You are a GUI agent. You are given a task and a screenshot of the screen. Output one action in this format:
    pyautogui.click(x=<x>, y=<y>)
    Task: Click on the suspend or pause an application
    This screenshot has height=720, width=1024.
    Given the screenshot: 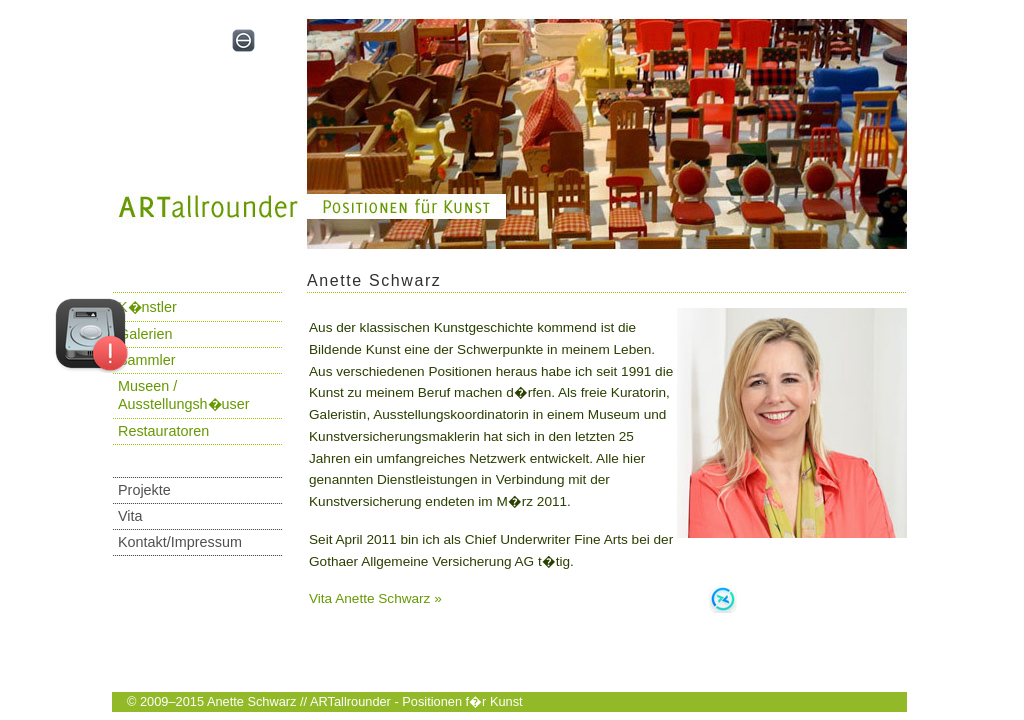 What is the action you would take?
    pyautogui.click(x=243, y=40)
    